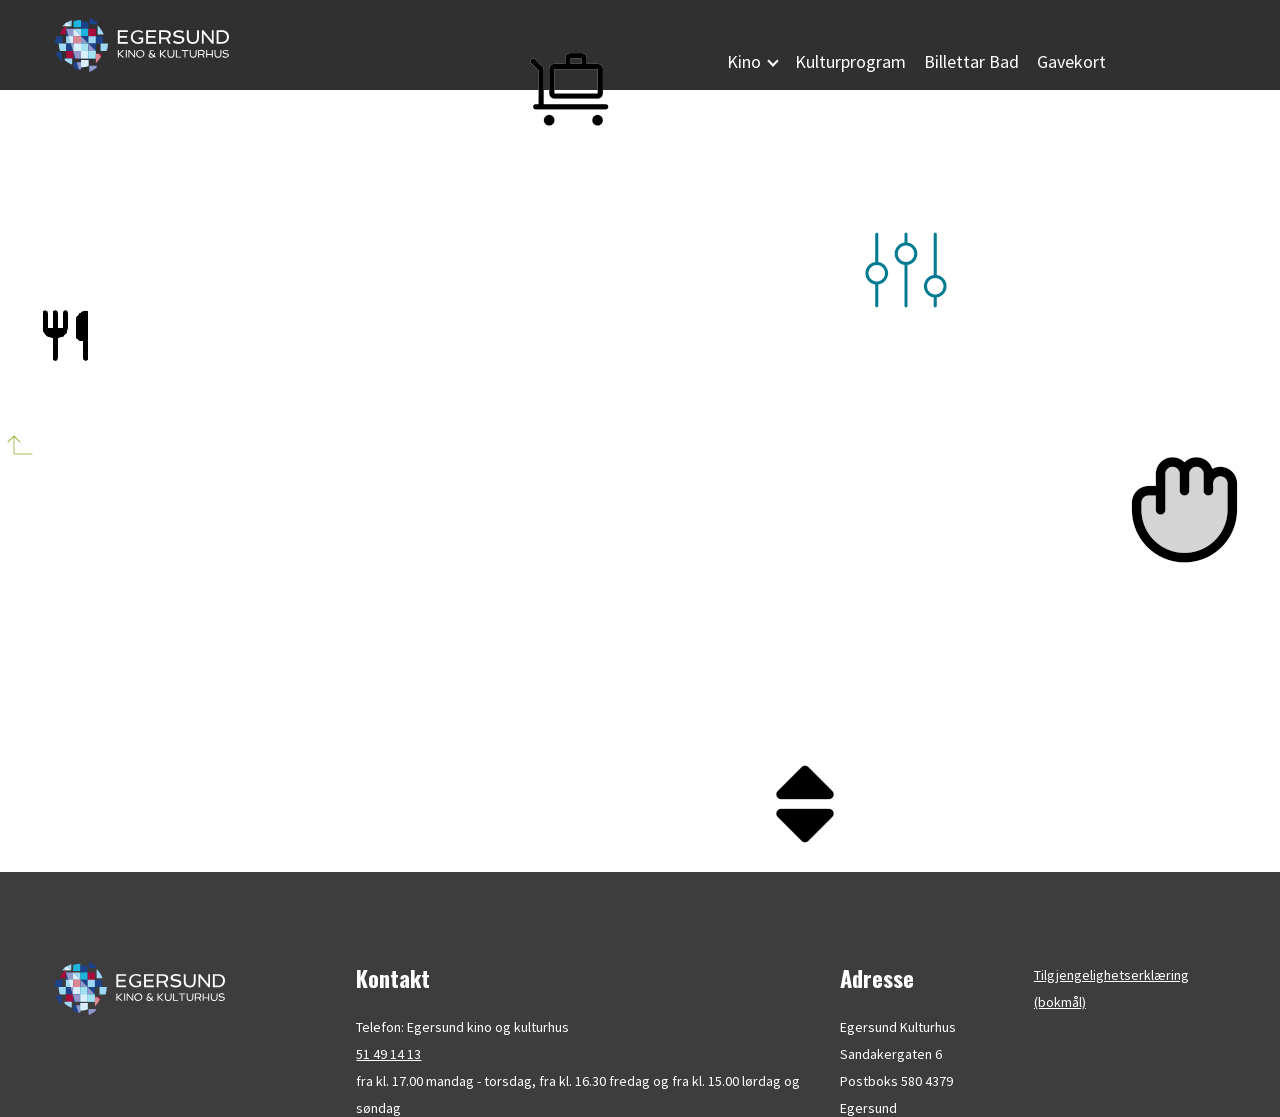  Describe the element at coordinates (1184, 495) in the screenshot. I see `drag to reposition an element` at that location.